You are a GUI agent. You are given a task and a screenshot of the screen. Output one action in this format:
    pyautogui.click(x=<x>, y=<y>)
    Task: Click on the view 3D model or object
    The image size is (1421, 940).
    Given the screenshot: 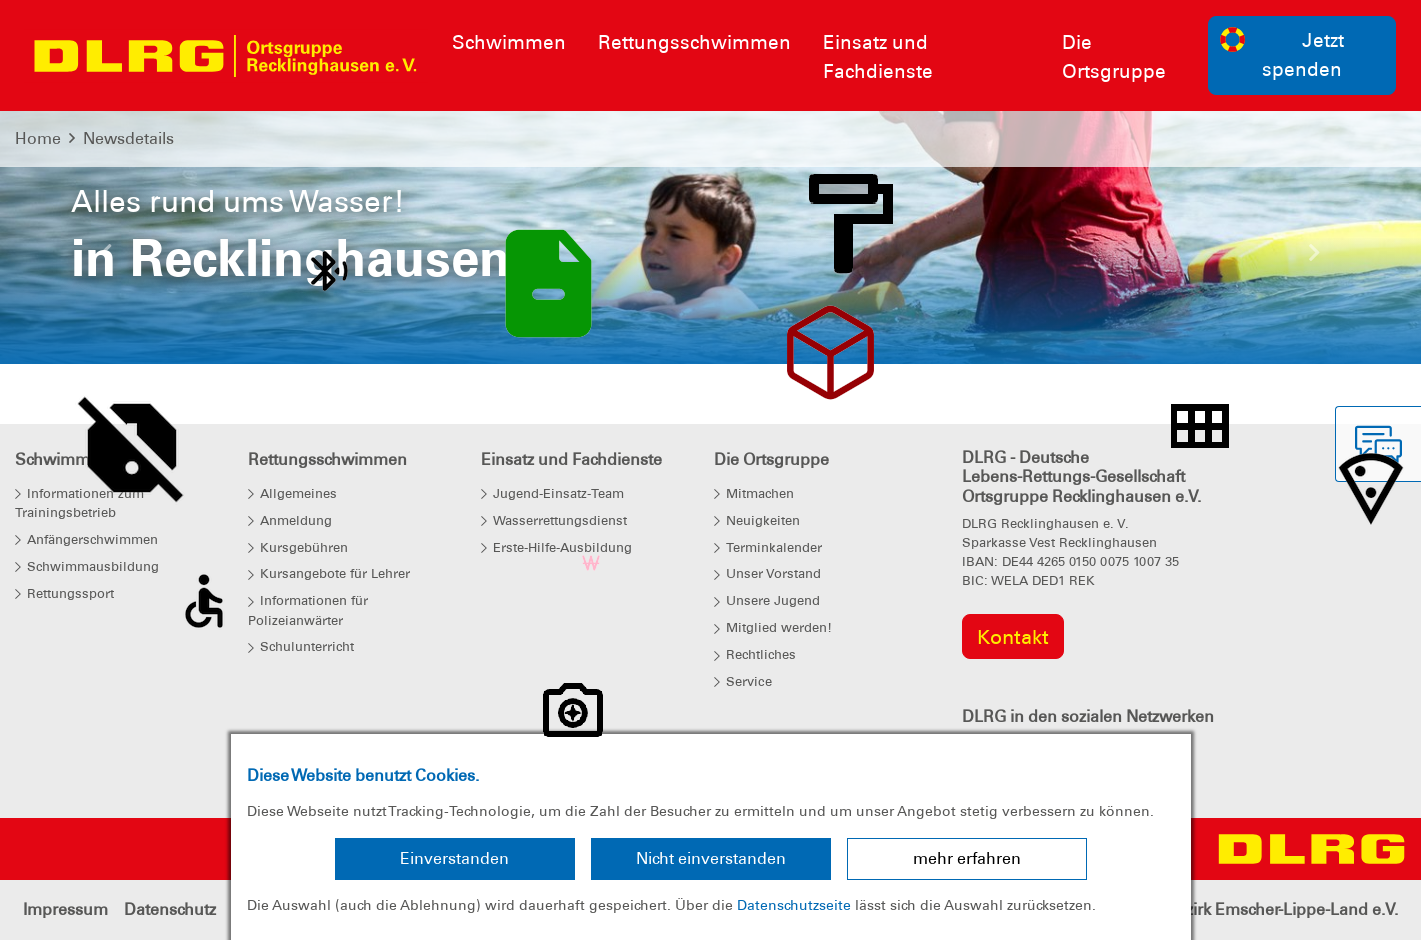 What is the action you would take?
    pyautogui.click(x=830, y=352)
    